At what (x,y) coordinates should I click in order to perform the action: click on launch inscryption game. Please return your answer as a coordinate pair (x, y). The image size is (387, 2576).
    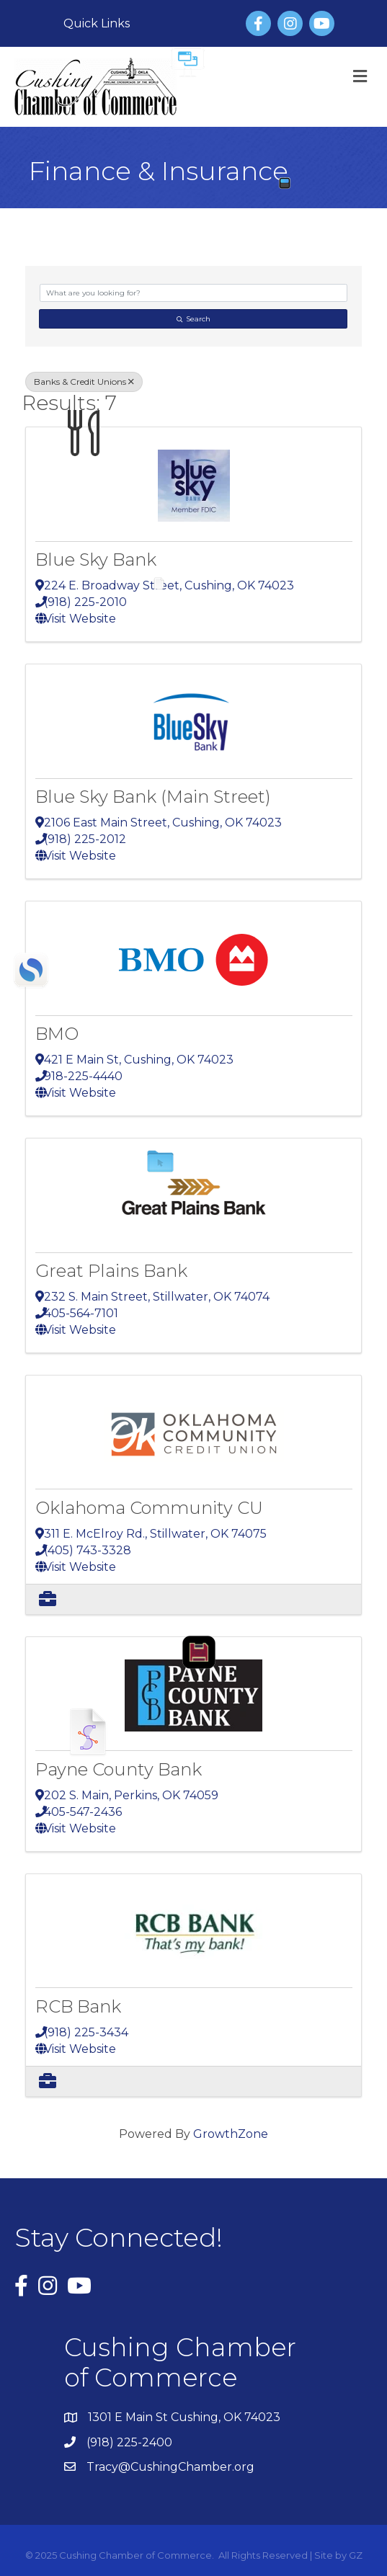
    Looking at the image, I should click on (199, 1652).